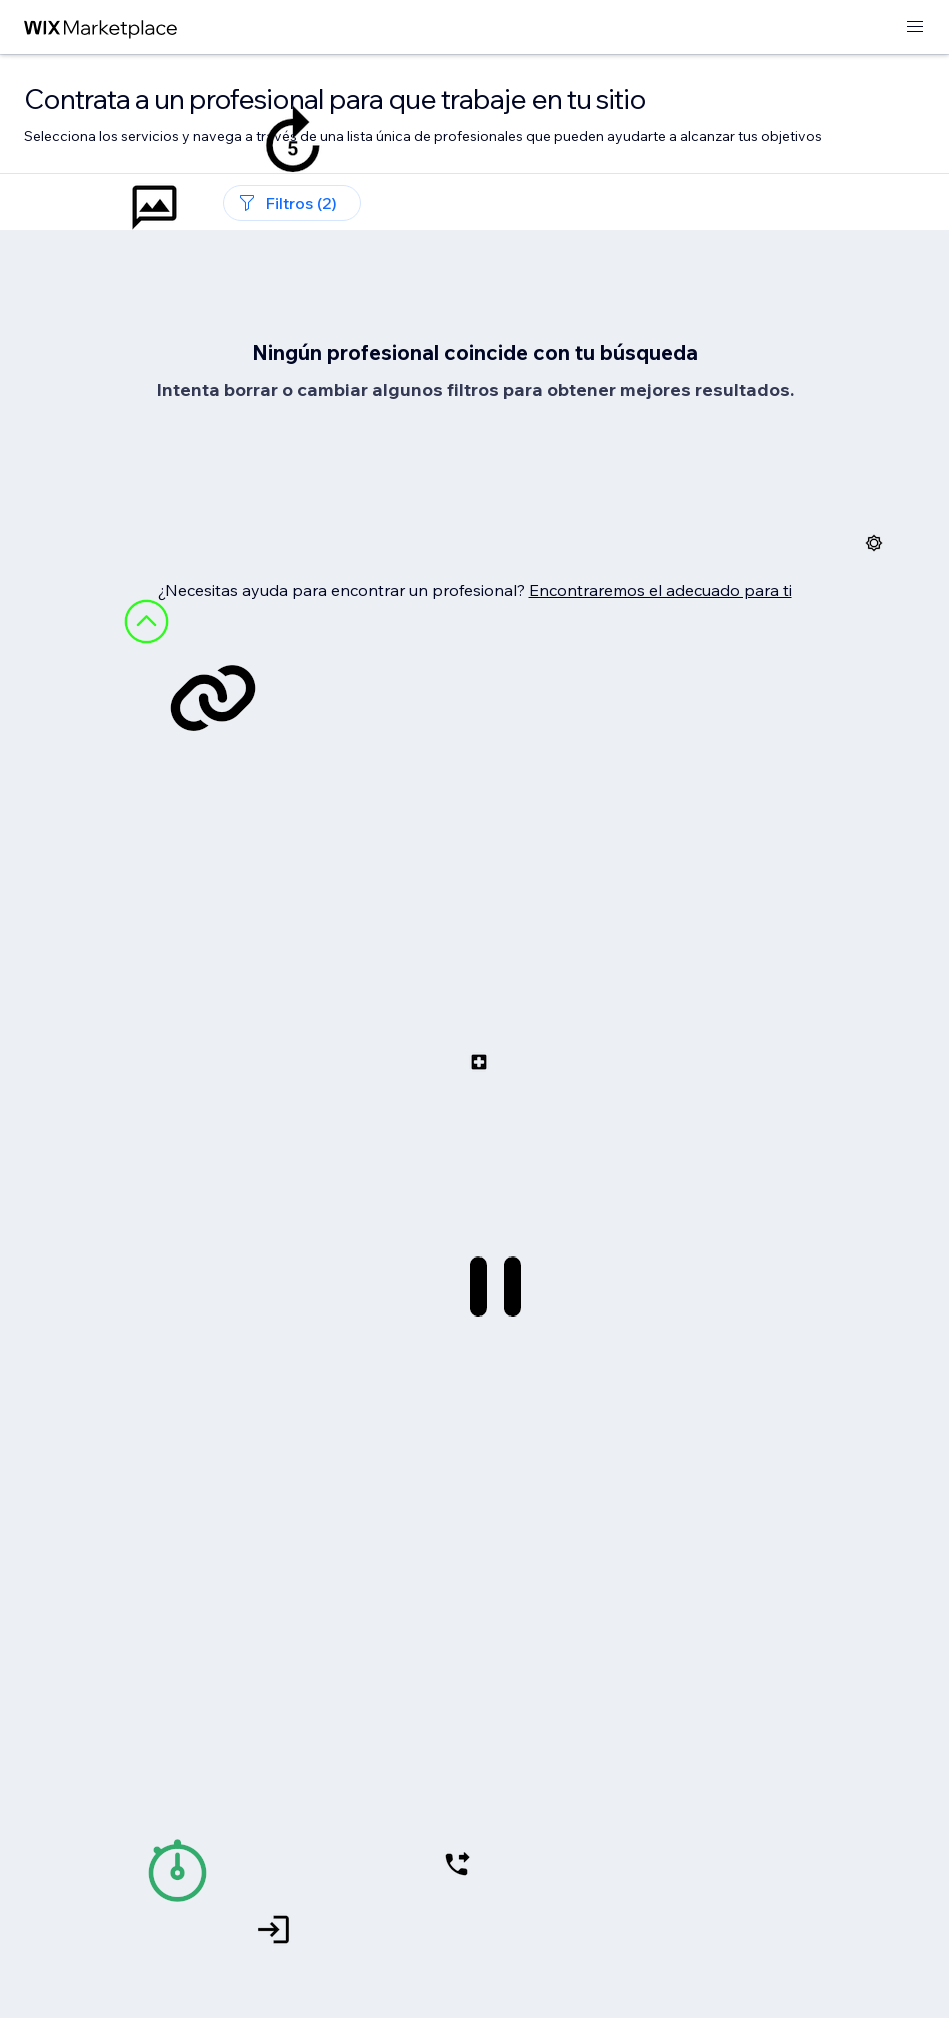 This screenshot has width=949, height=2018. I want to click on send or receive a picture message, so click(154, 207).